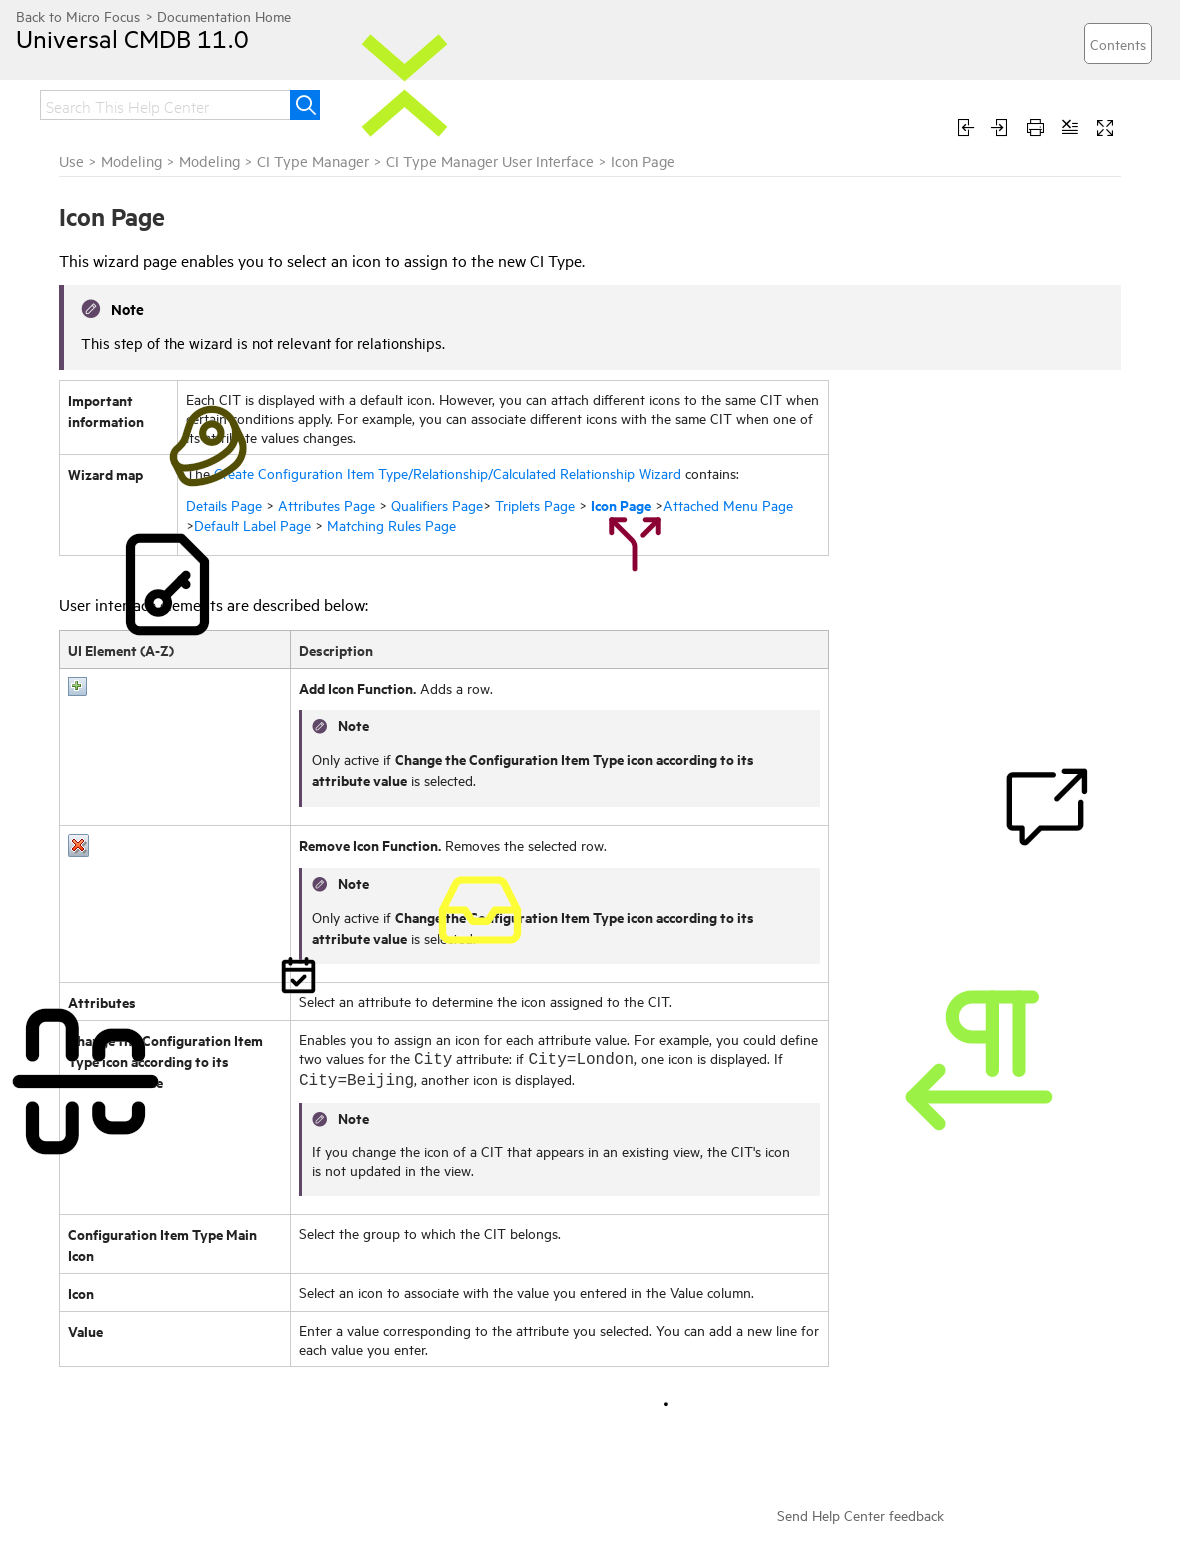 The image size is (1180, 1559). Describe the element at coordinates (979, 1057) in the screenshot. I see `align text to the left` at that location.